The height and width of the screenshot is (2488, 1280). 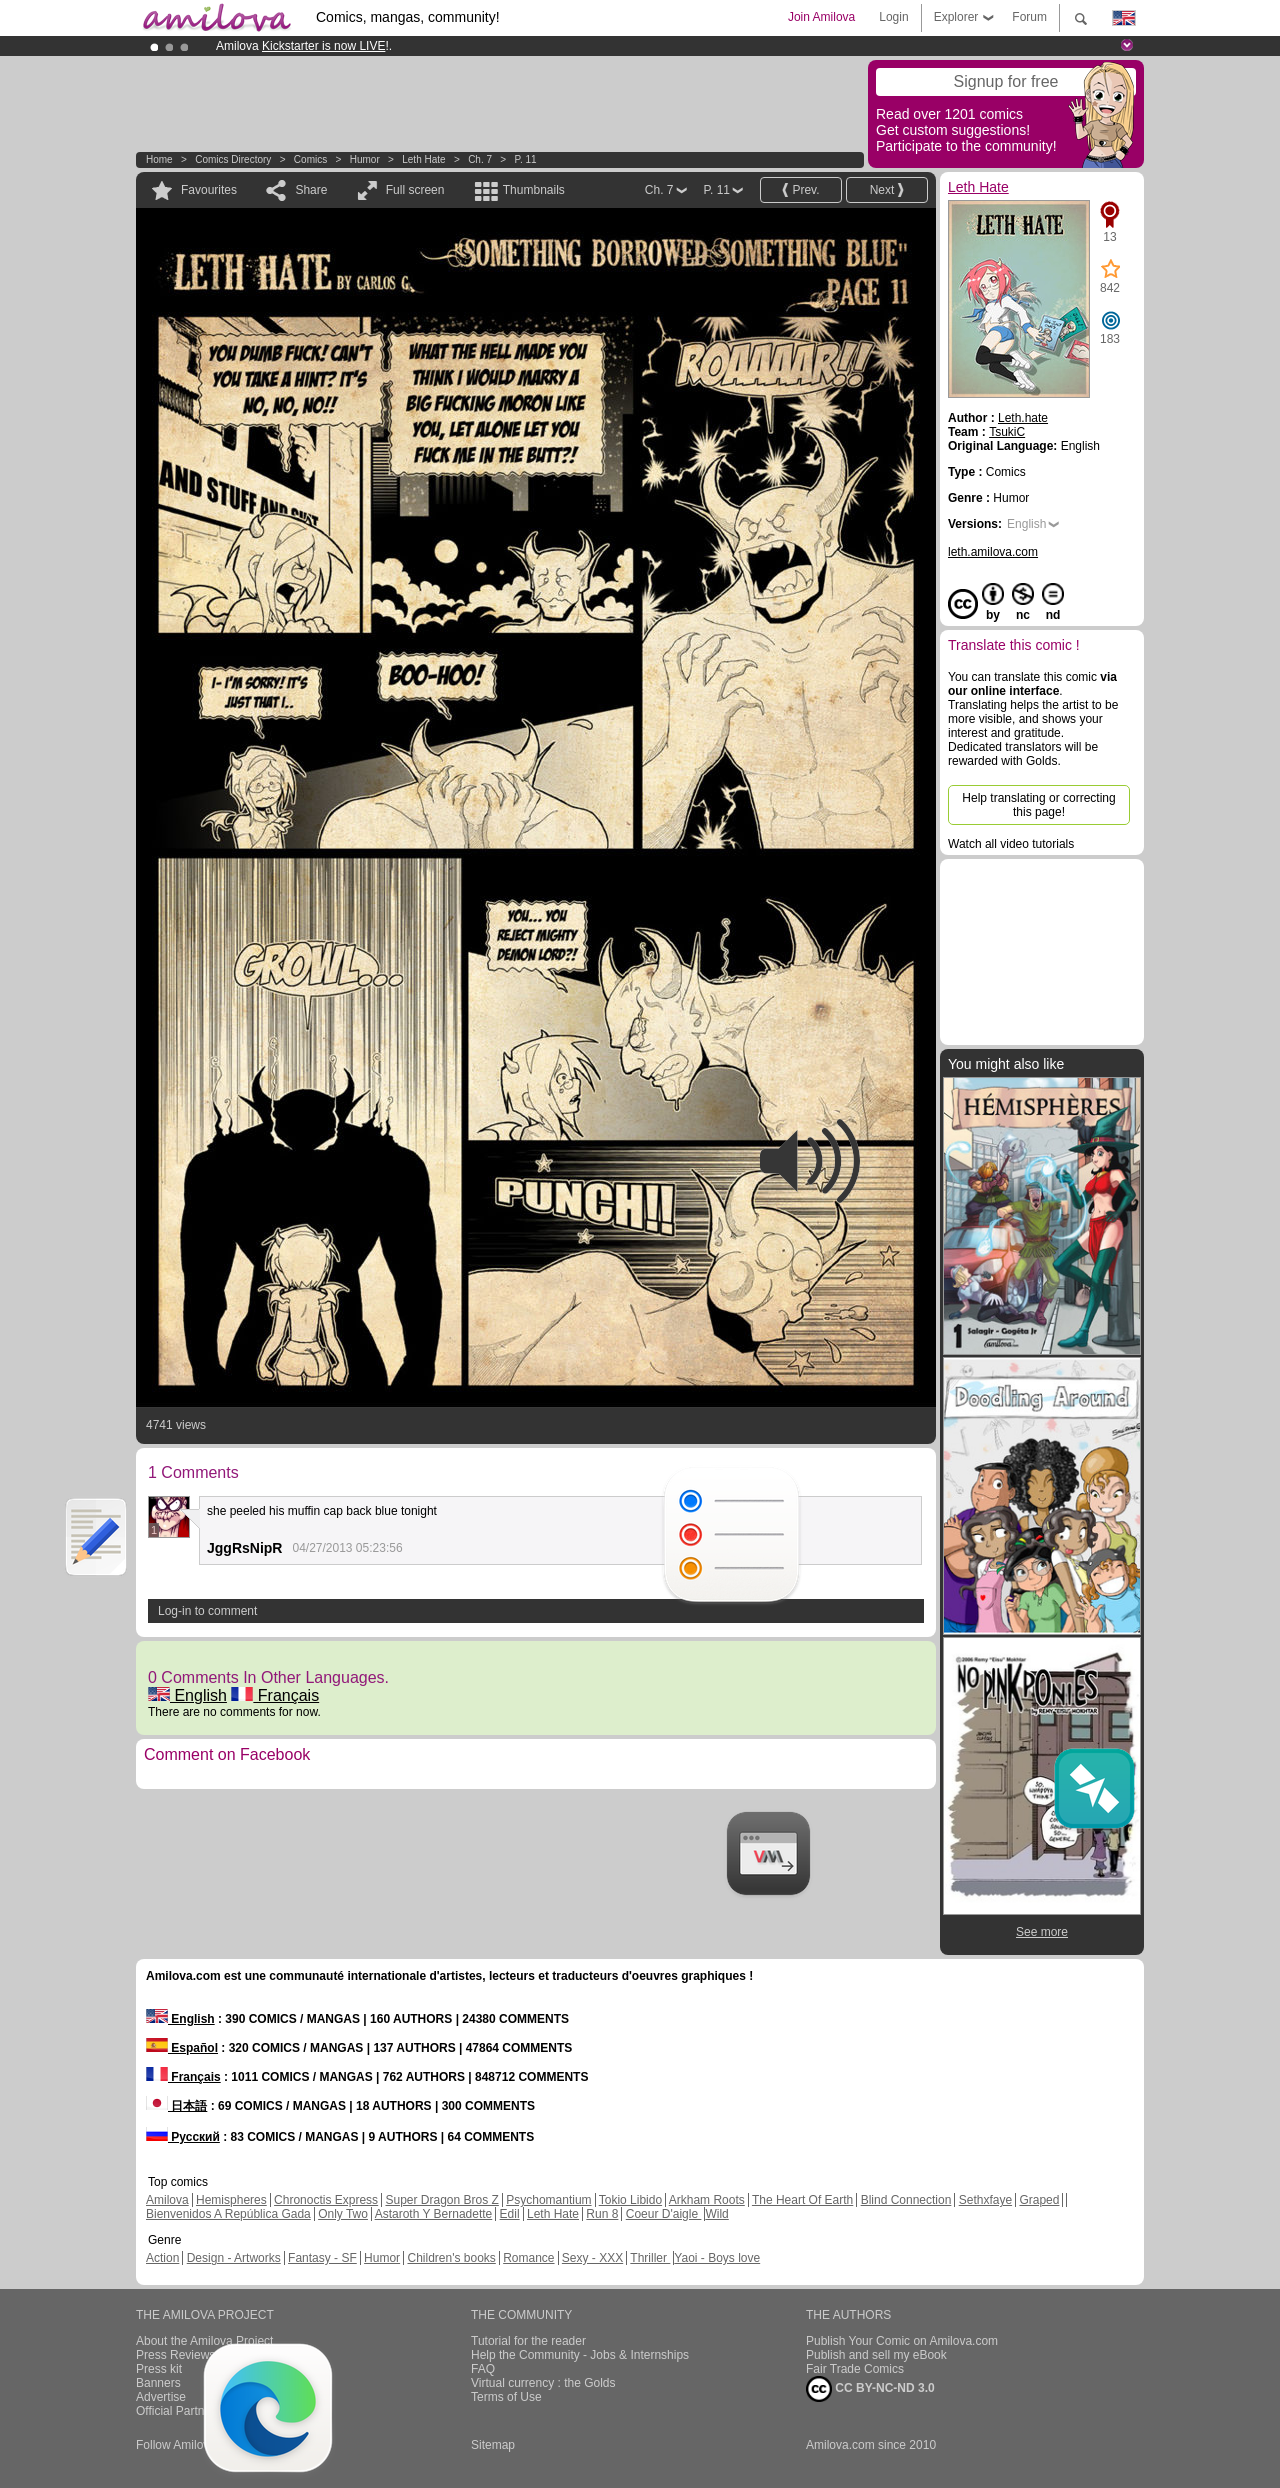 I want to click on launch gpredict satellite tracking application, so click(x=1094, y=1788).